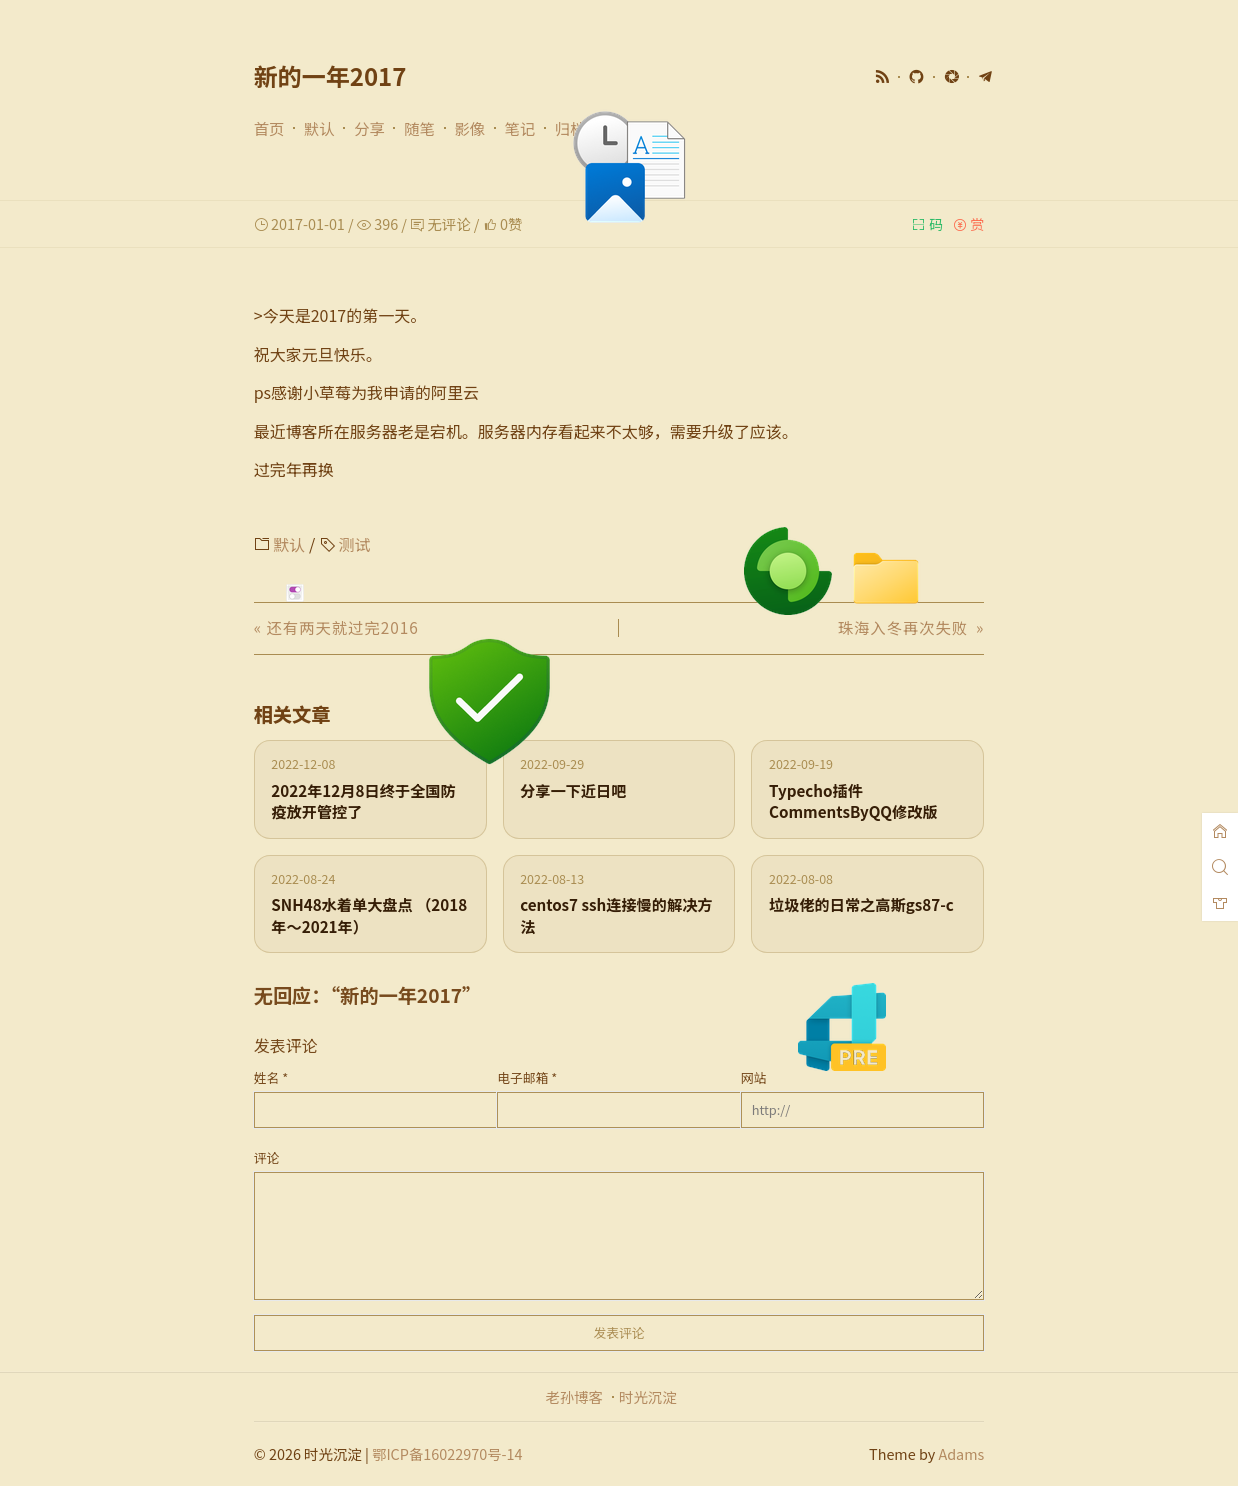 This screenshot has height=1486, width=1238. What do you see at coordinates (489, 701) in the screenshot?
I see `indicates system security check passed` at bounding box center [489, 701].